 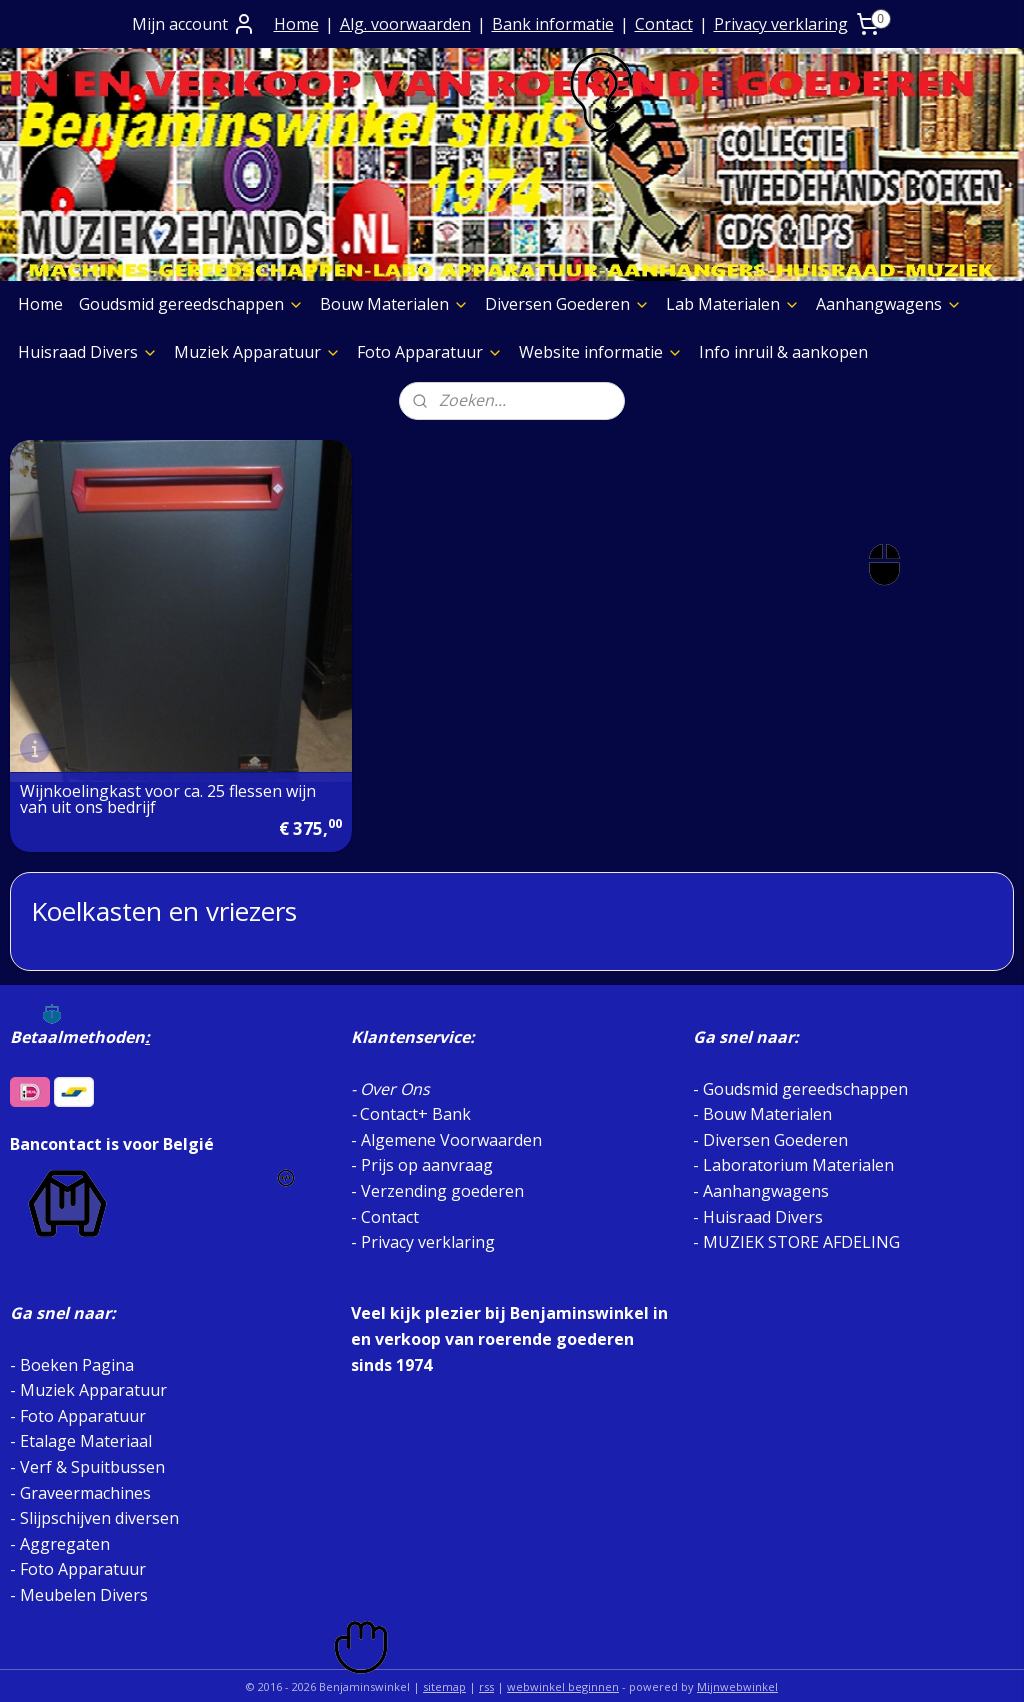 I want to click on access code or developer settings, so click(x=286, y=1178).